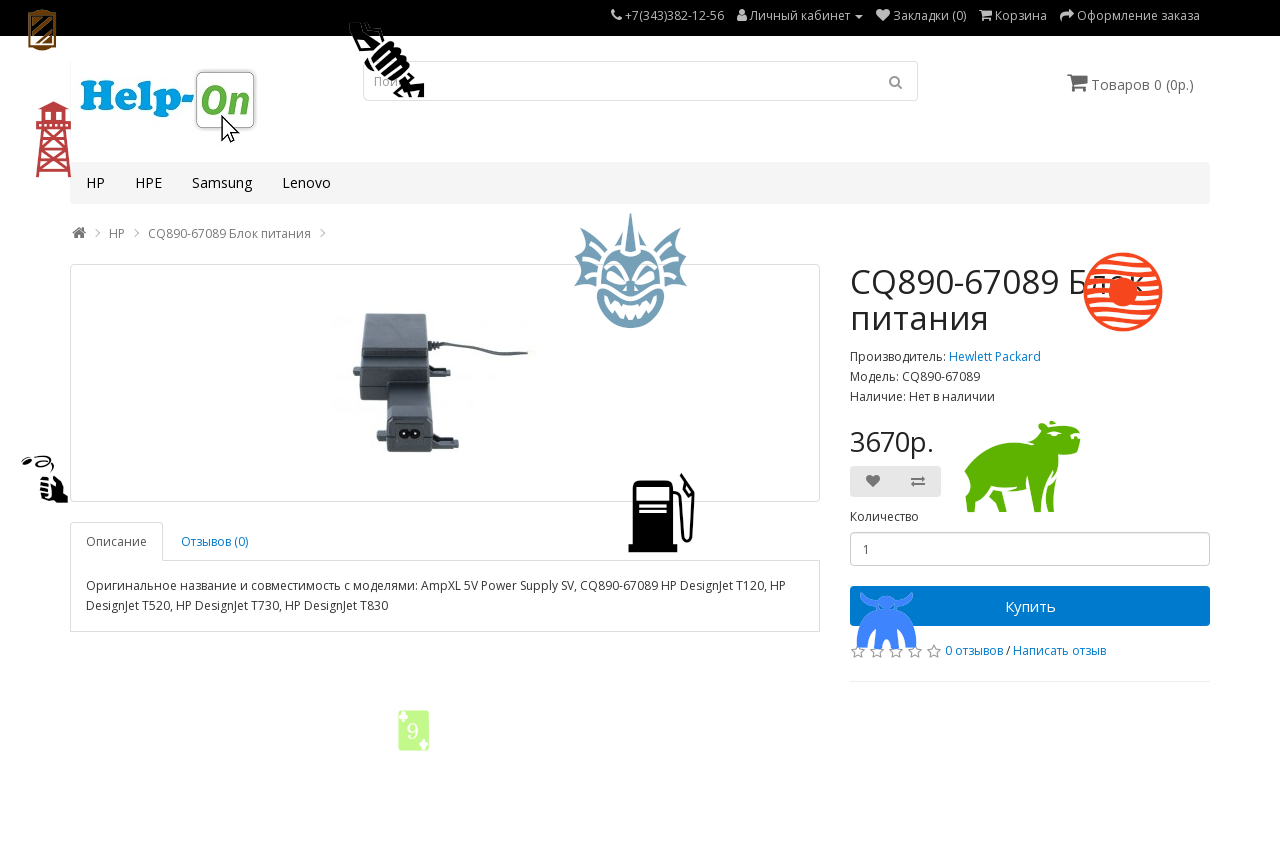  I want to click on view or access lookout points on a map, so click(53, 138).